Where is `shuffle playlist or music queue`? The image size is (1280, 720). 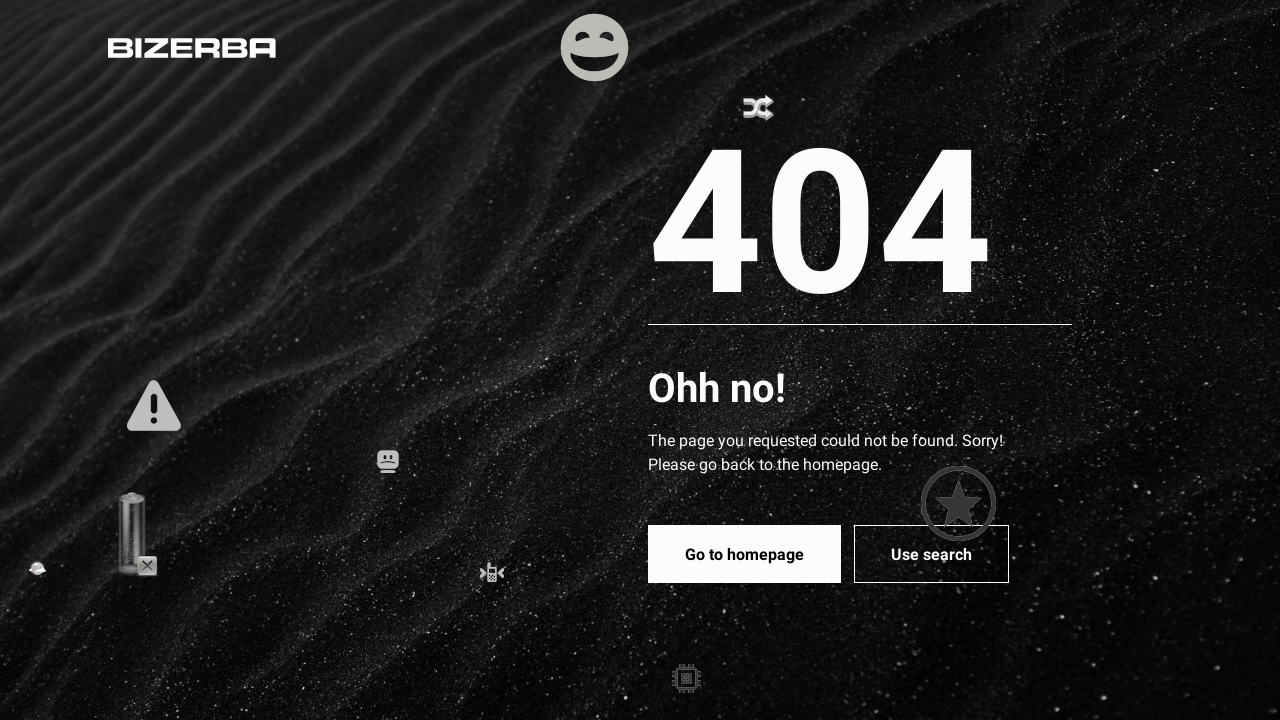 shuffle playlist or music queue is located at coordinates (758, 106).